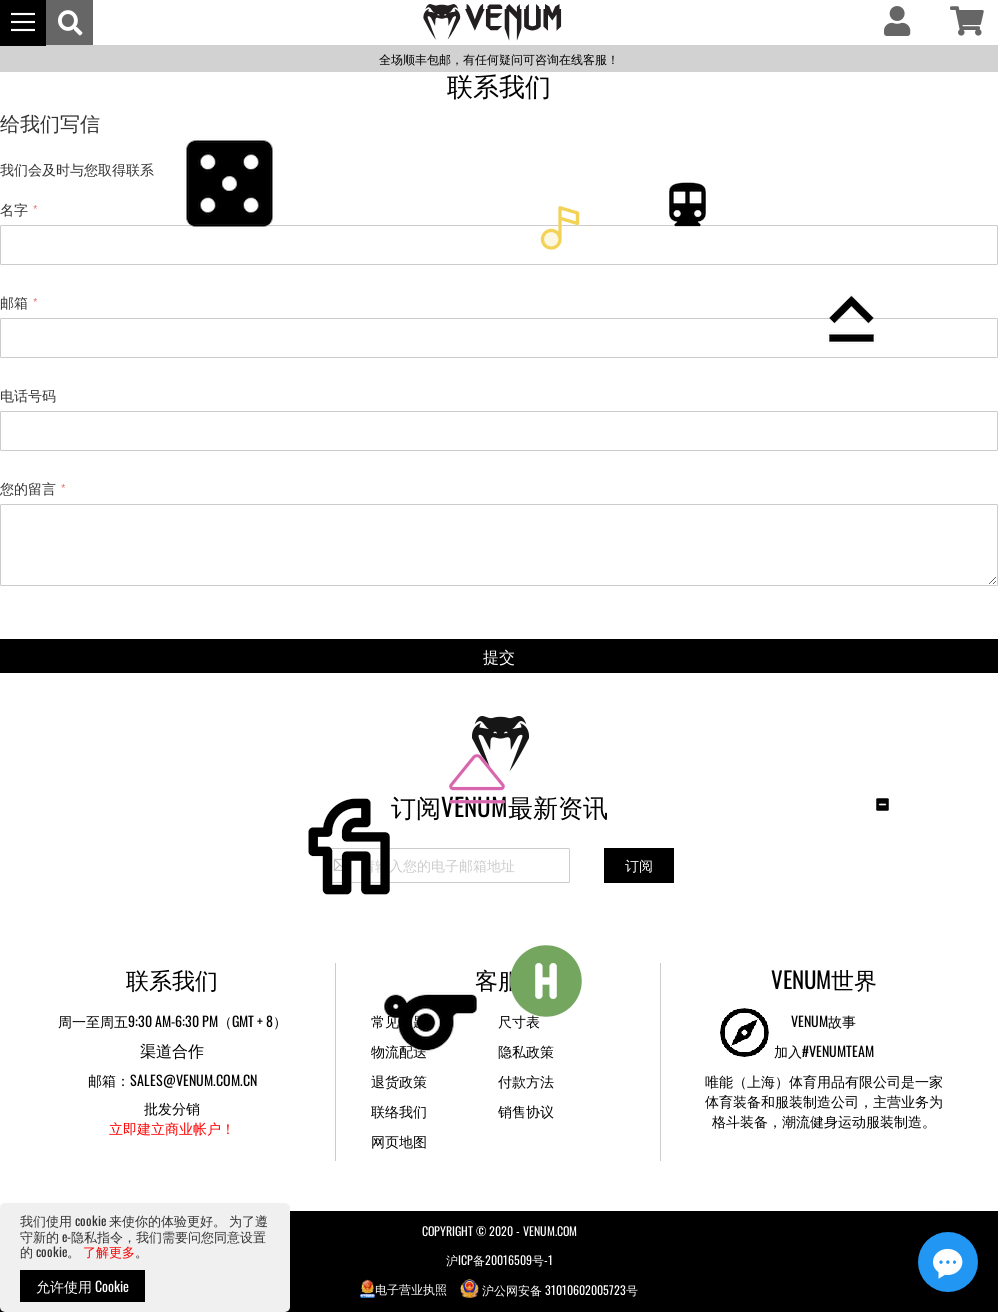  Describe the element at coordinates (229, 183) in the screenshot. I see `access casino or gambling games` at that location.